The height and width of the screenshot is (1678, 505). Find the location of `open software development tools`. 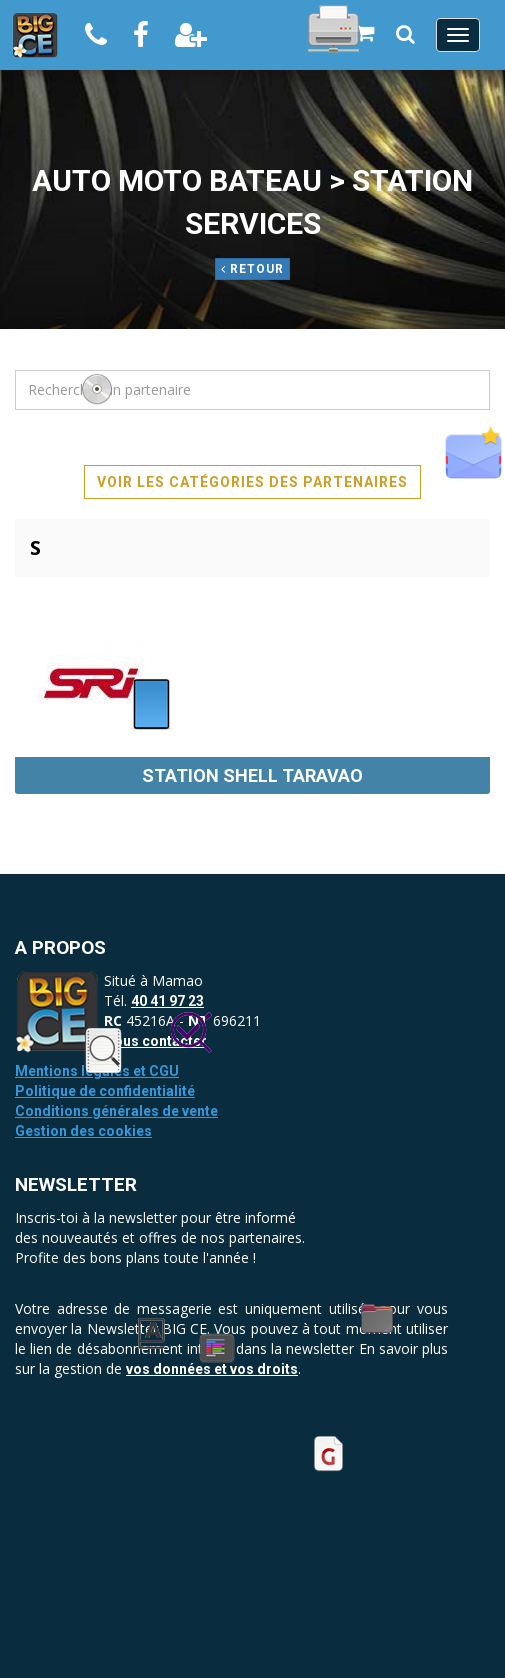

open software development tools is located at coordinates (217, 1348).